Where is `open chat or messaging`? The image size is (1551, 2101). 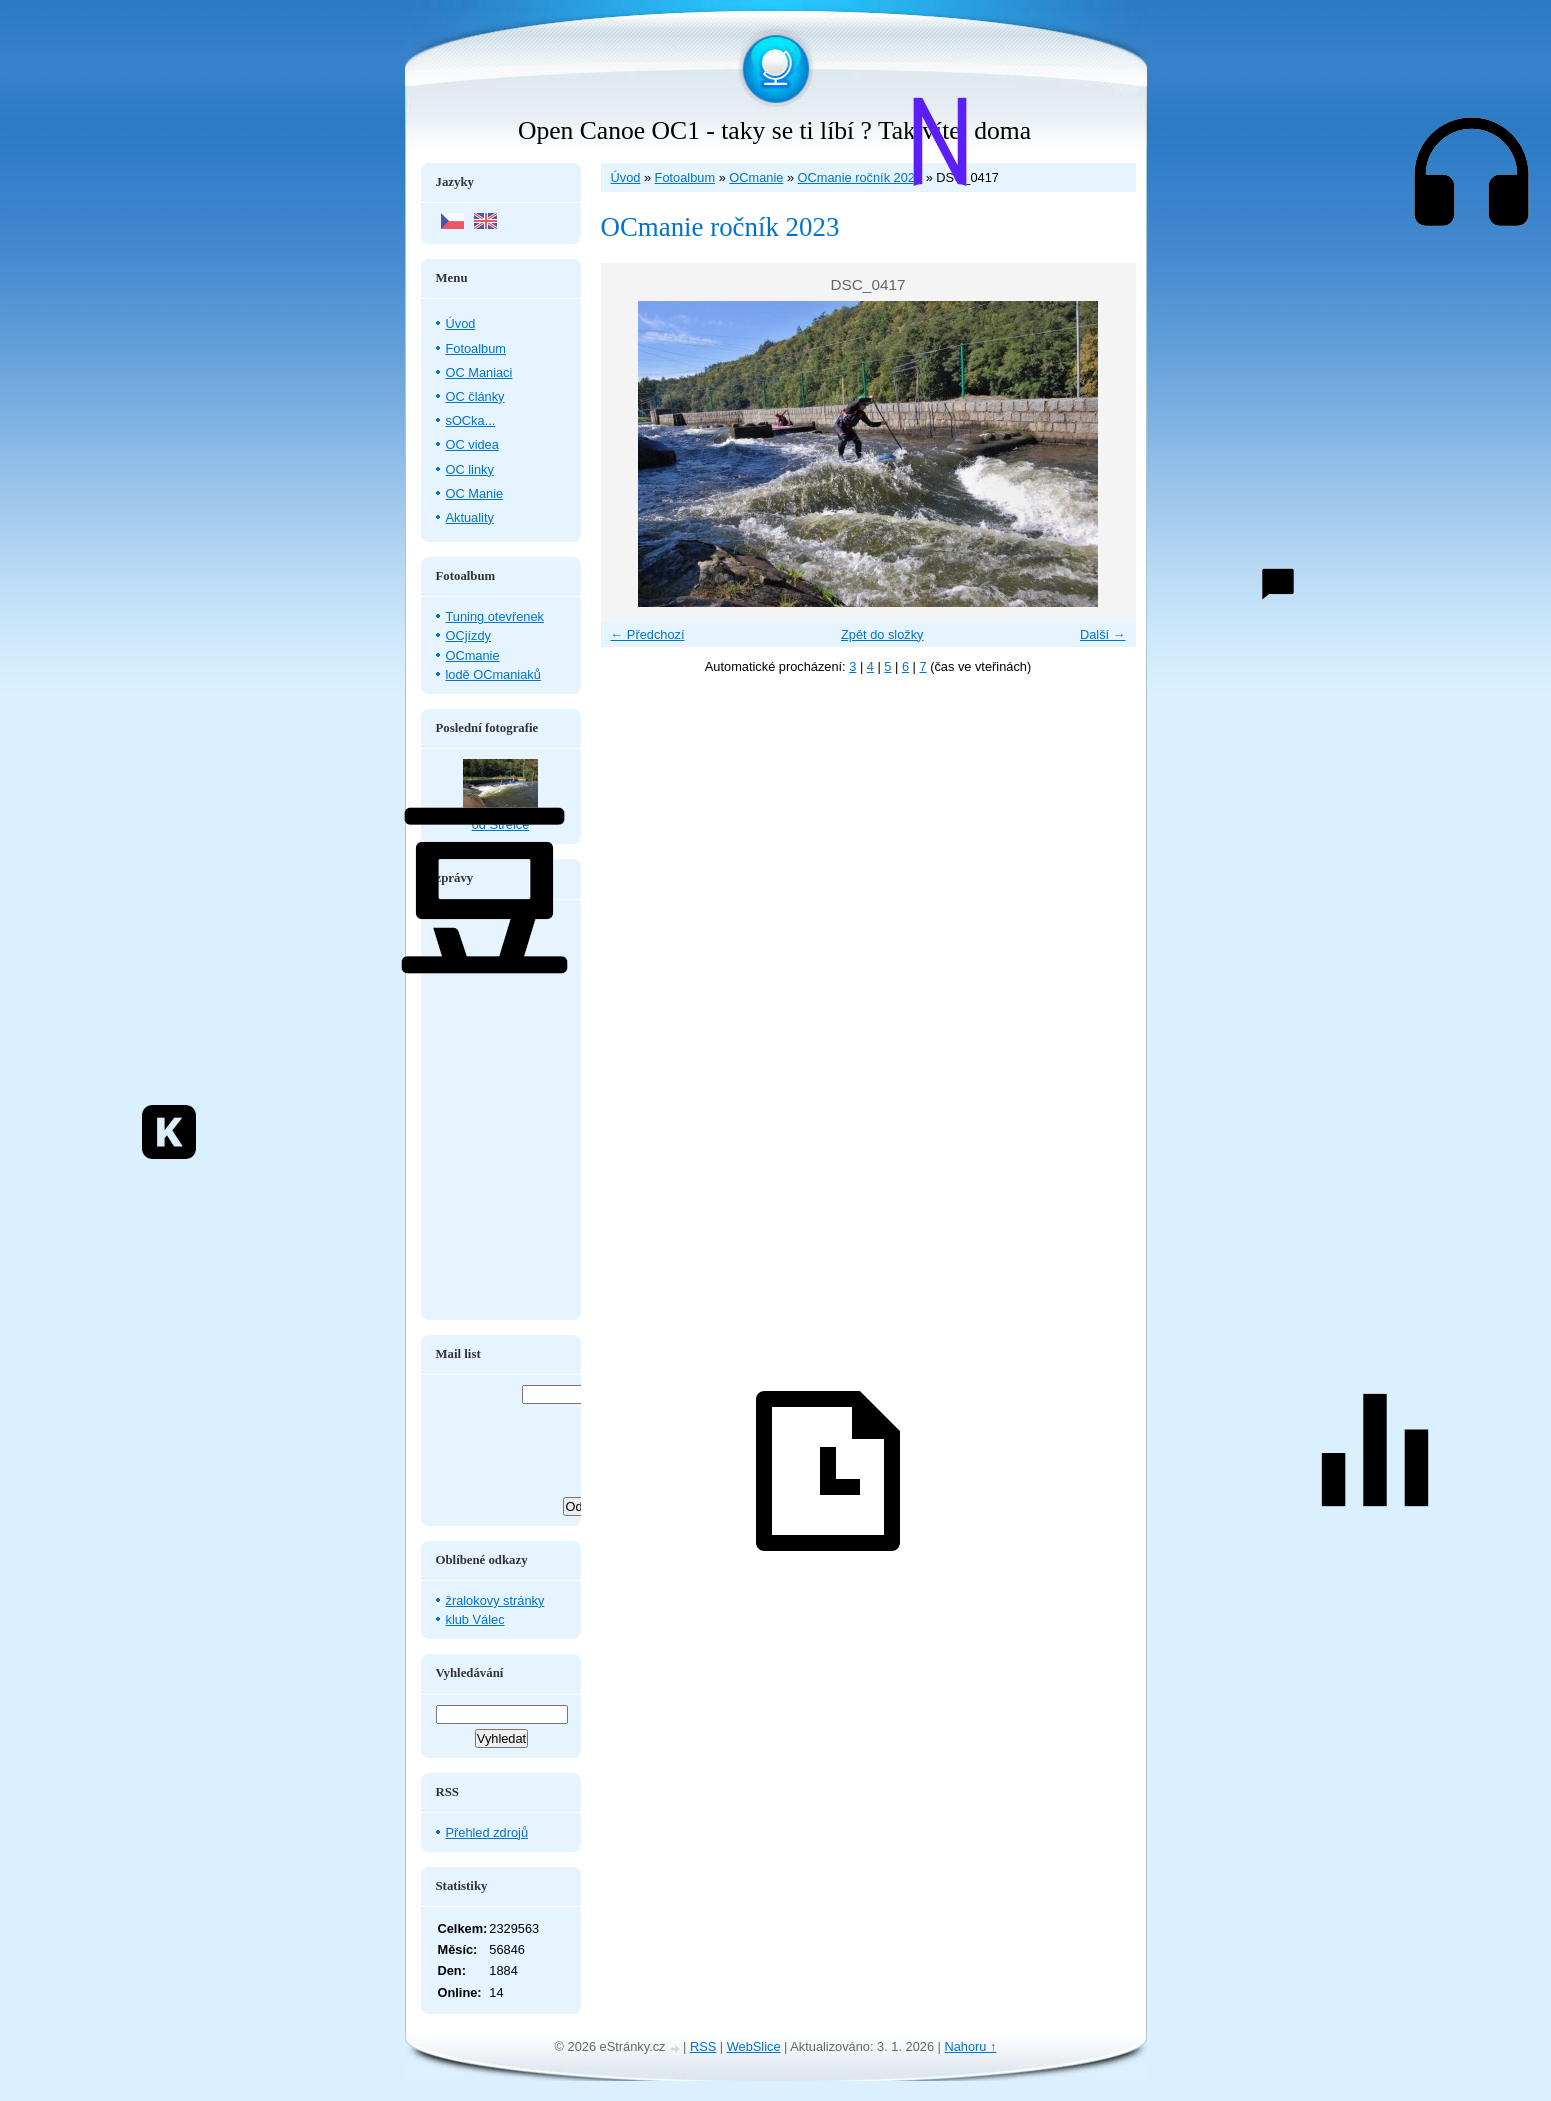
open chat or messaging is located at coordinates (1278, 583).